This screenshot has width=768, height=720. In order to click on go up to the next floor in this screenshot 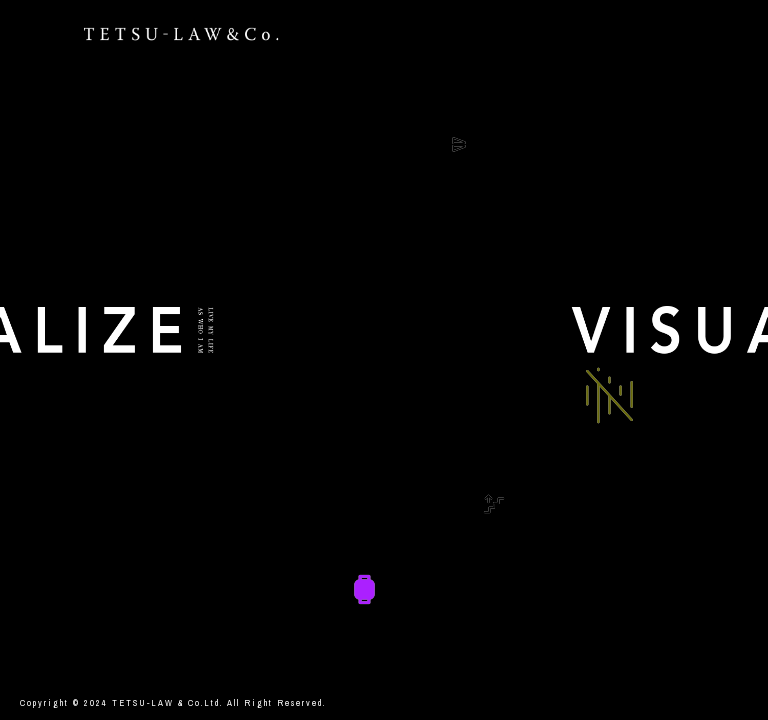, I will do `click(494, 504)`.